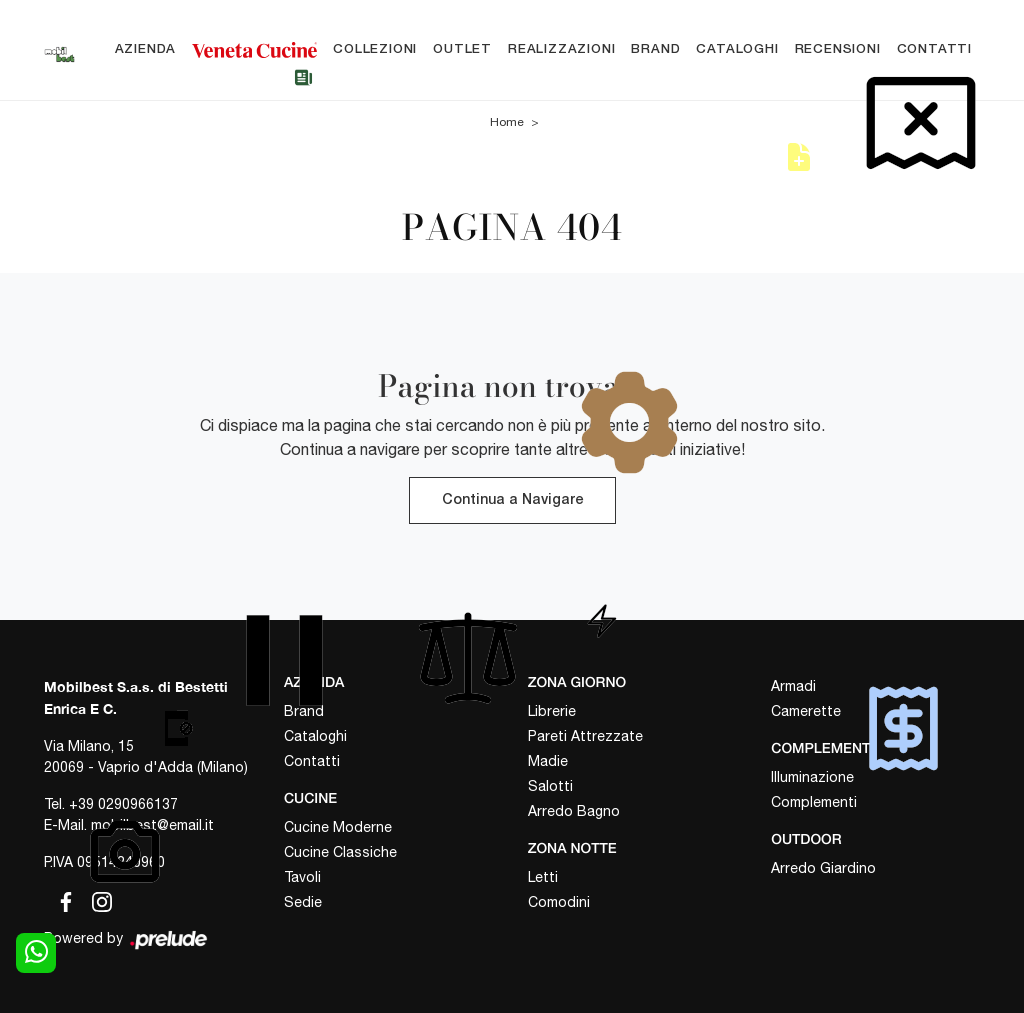  I want to click on cancel or void a receipt, so click(921, 123).